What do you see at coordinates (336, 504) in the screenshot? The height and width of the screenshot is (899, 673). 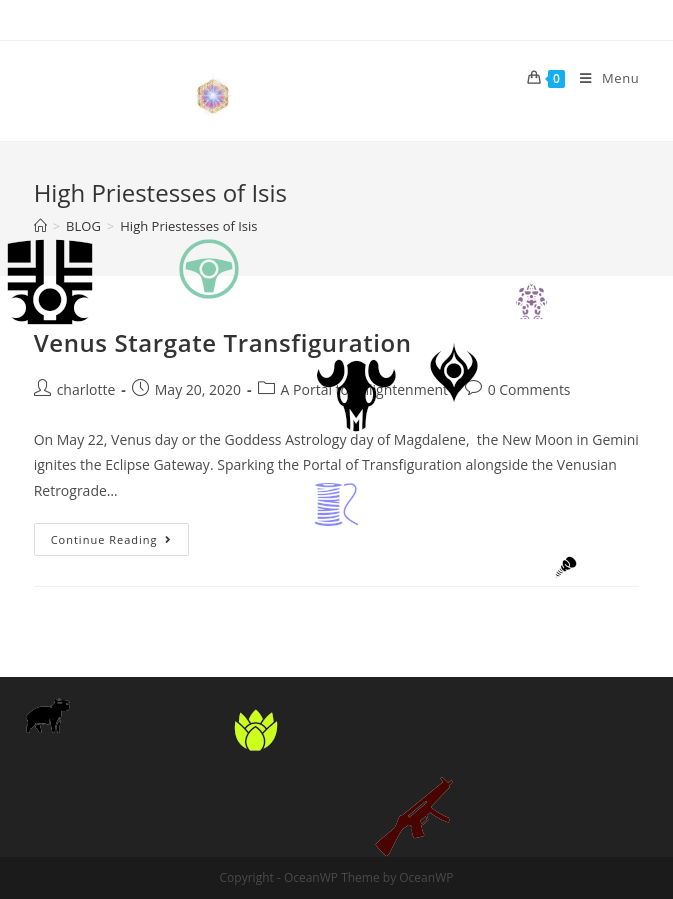 I see `wire or cable inventory item` at bounding box center [336, 504].